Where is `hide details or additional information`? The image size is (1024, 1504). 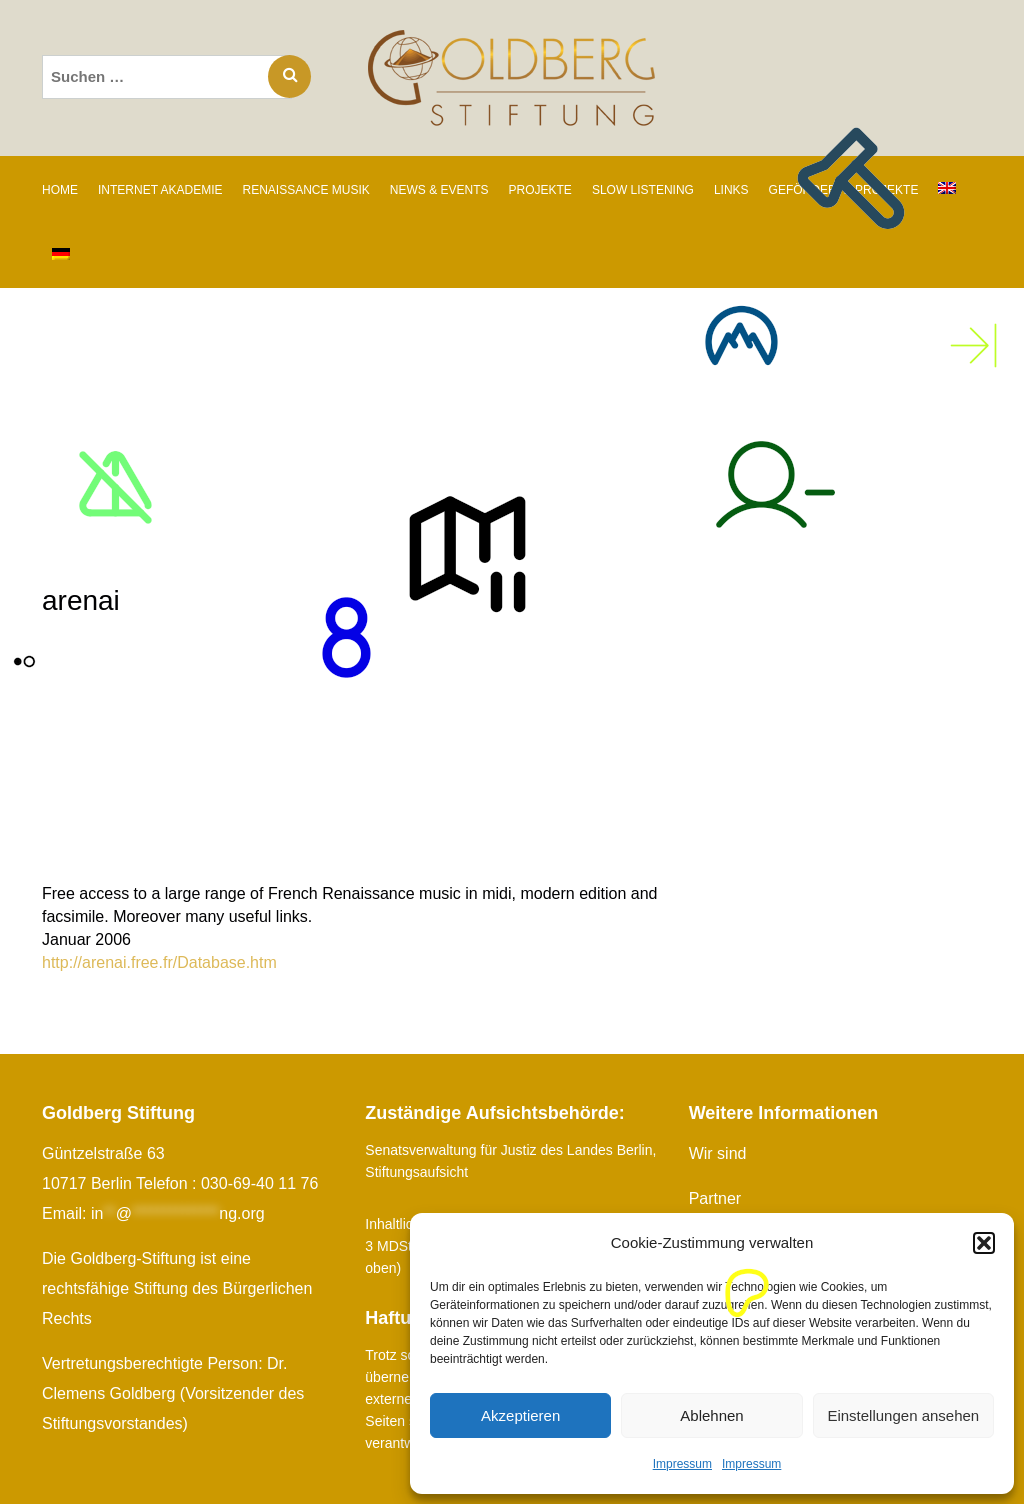 hide details or additional information is located at coordinates (115, 487).